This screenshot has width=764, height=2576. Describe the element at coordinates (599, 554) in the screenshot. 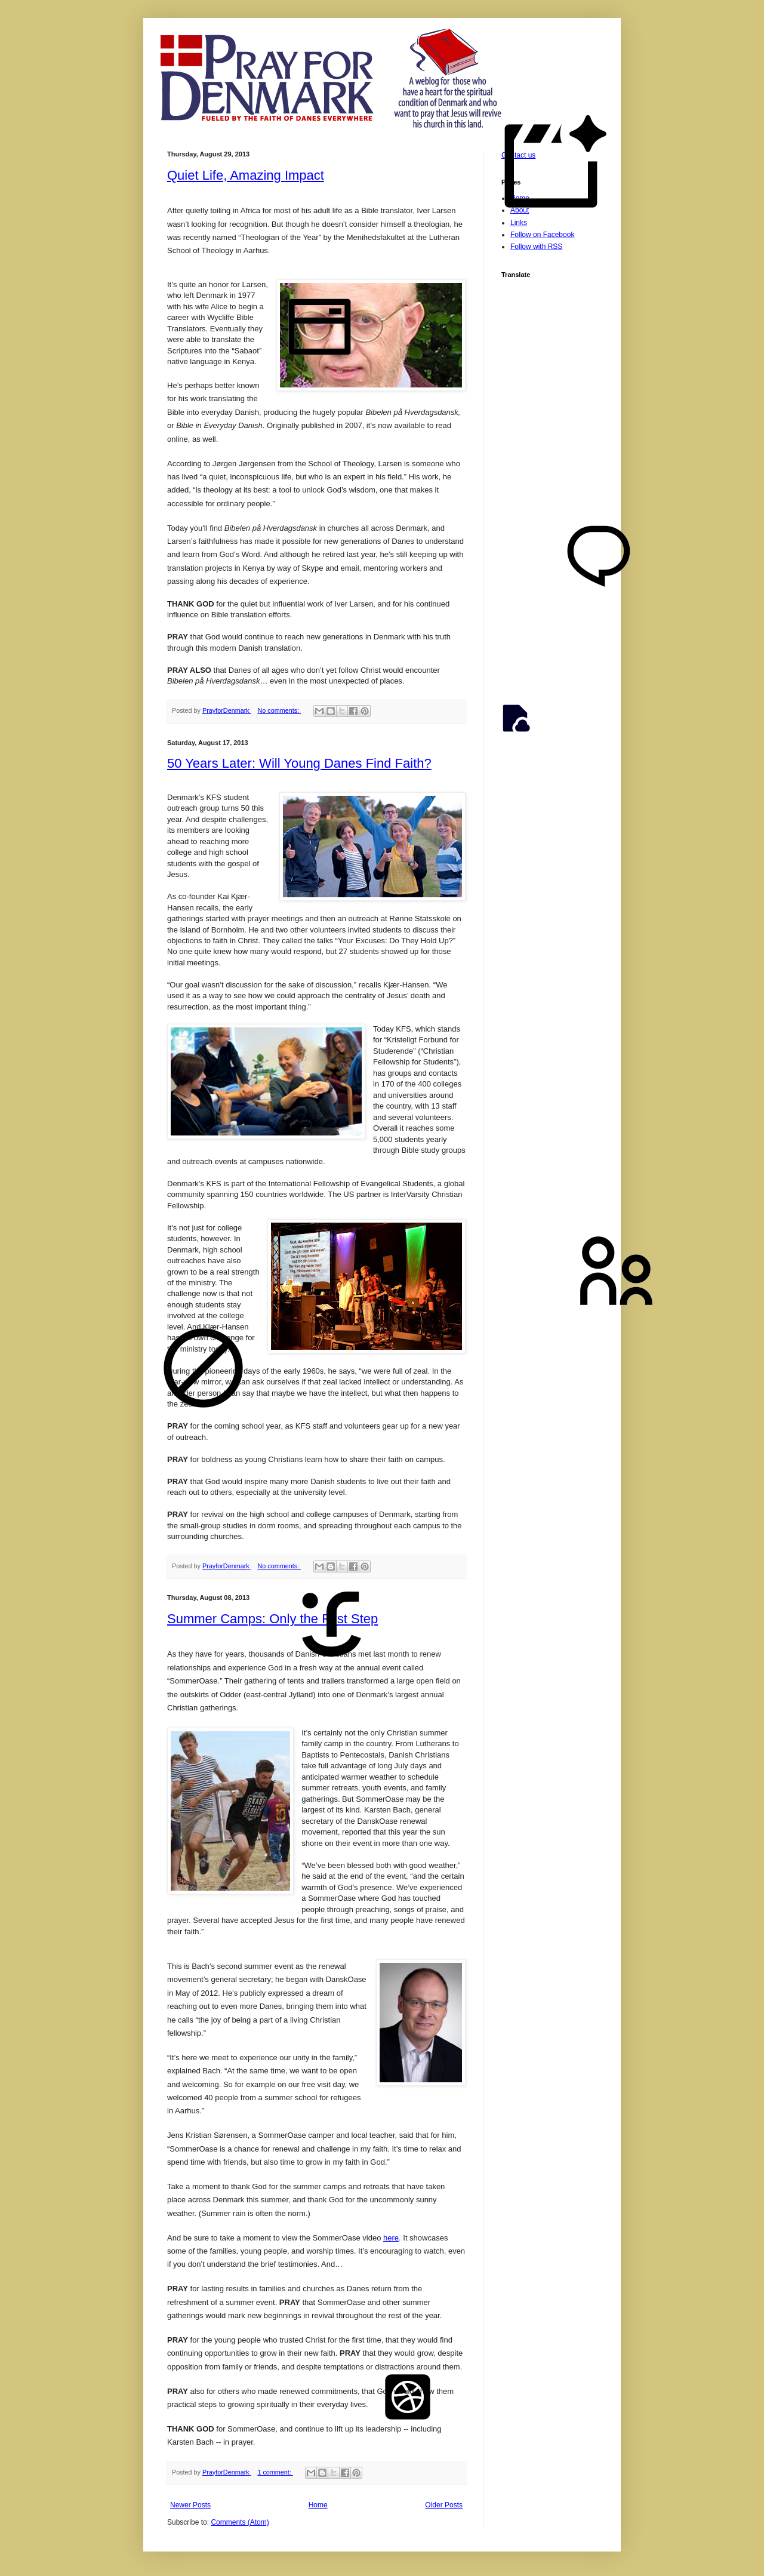

I see `open chat or messaging` at that location.